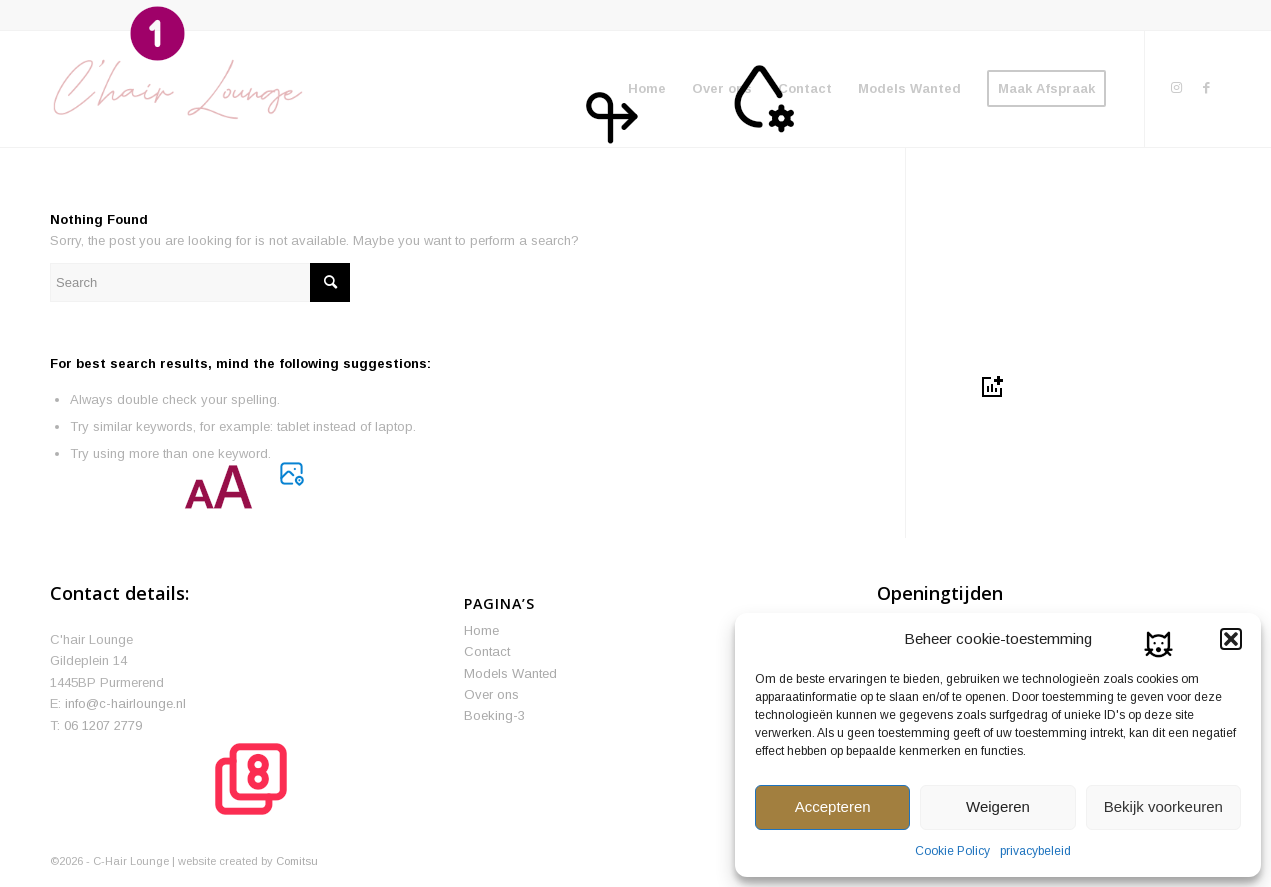 Image resolution: width=1271 pixels, height=887 pixels. Describe the element at coordinates (291, 473) in the screenshot. I see `pin a photo to a specific location` at that location.